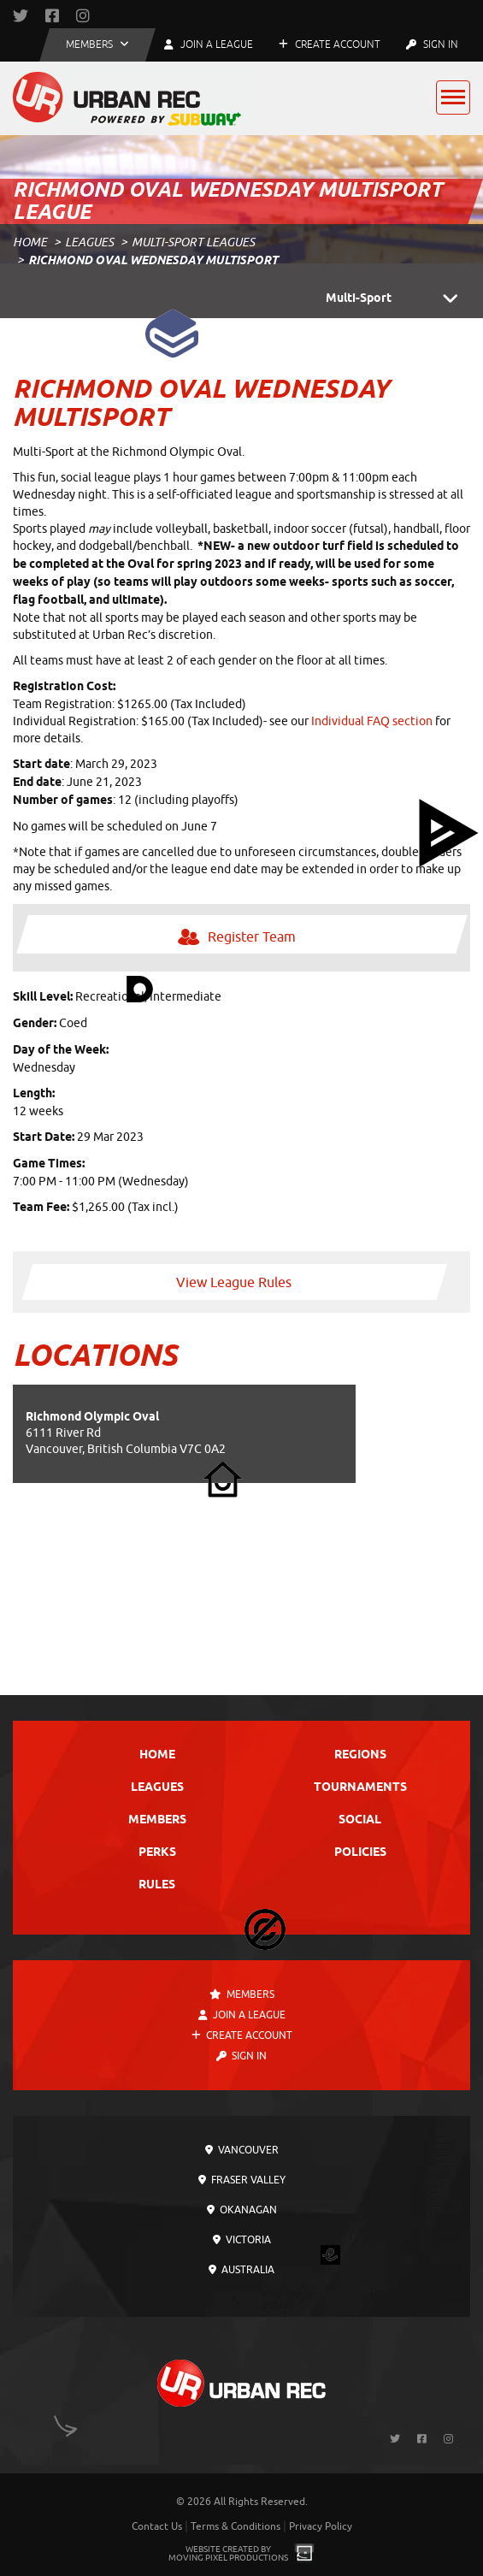 This screenshot has height=2576, width=483. I want to click on DatoCMS logo, so click(139, 989).